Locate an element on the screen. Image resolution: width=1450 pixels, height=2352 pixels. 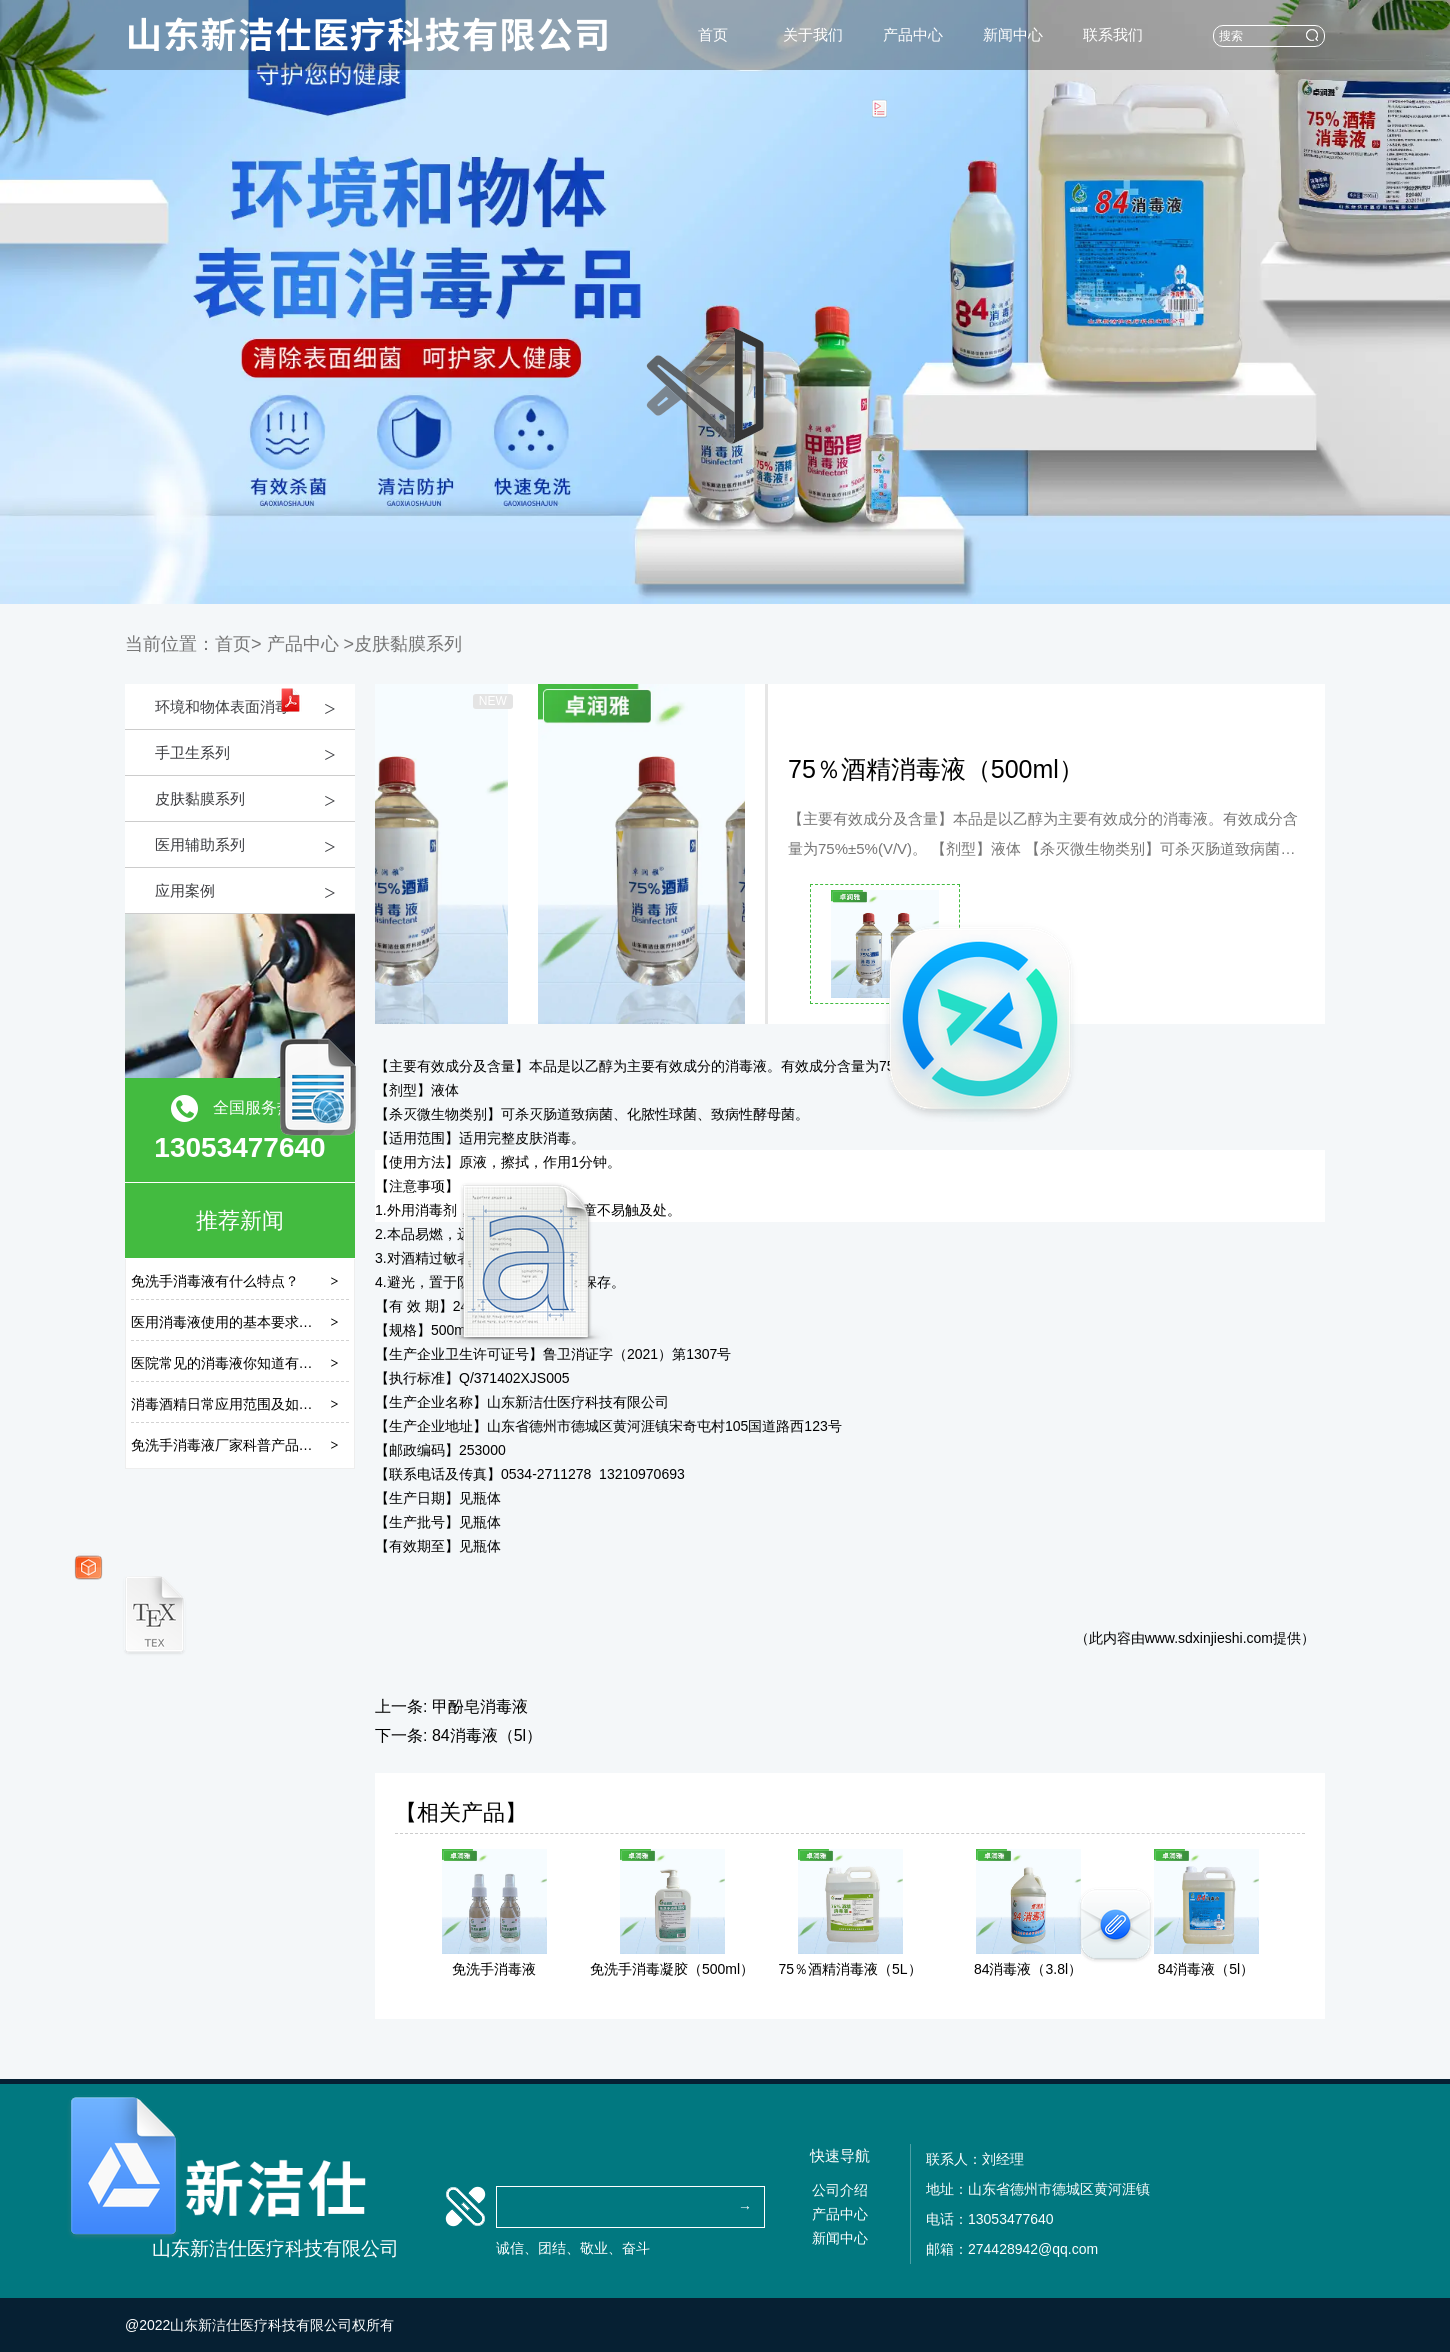
open a PDF document is located at coordinates (290, 700).